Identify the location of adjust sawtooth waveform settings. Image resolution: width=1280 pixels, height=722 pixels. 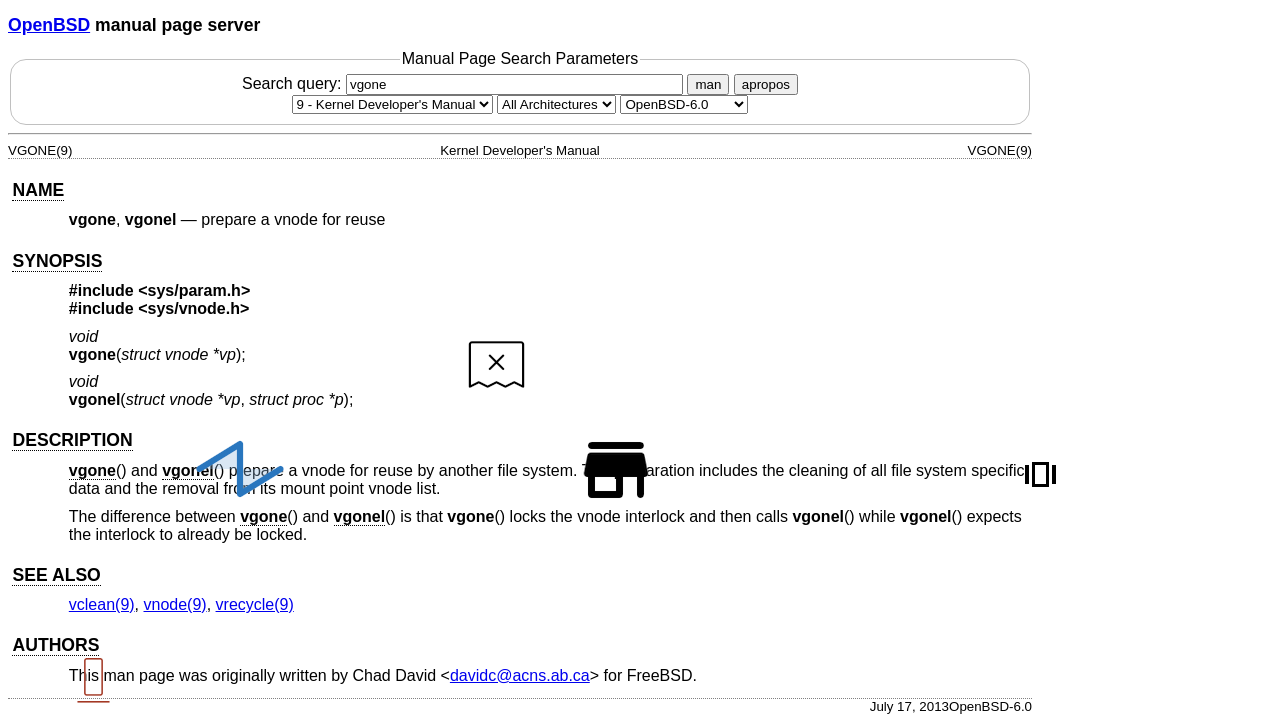
(240, 469).